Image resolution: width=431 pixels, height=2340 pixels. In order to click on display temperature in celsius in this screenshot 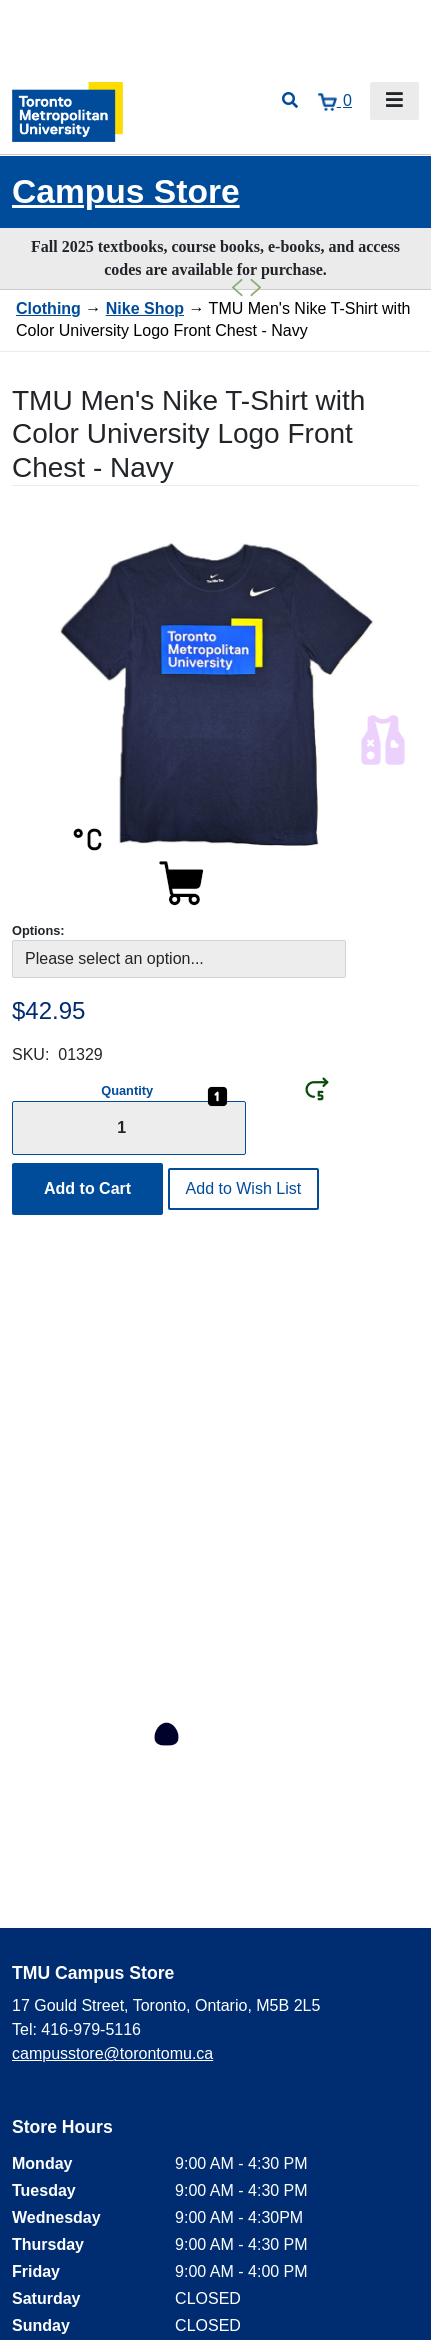, I will do `click(87, 839)`.